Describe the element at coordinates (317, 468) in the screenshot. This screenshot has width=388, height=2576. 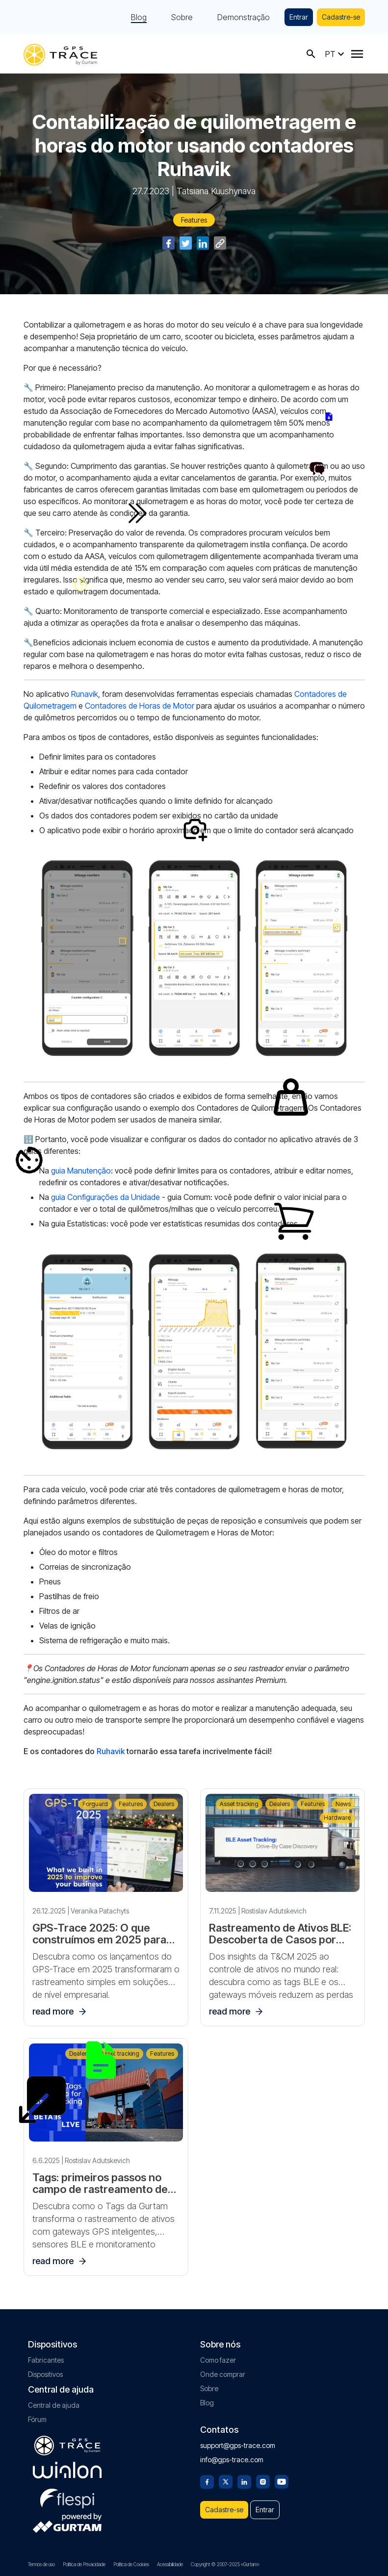
I see `open messaging or chat` at that location.